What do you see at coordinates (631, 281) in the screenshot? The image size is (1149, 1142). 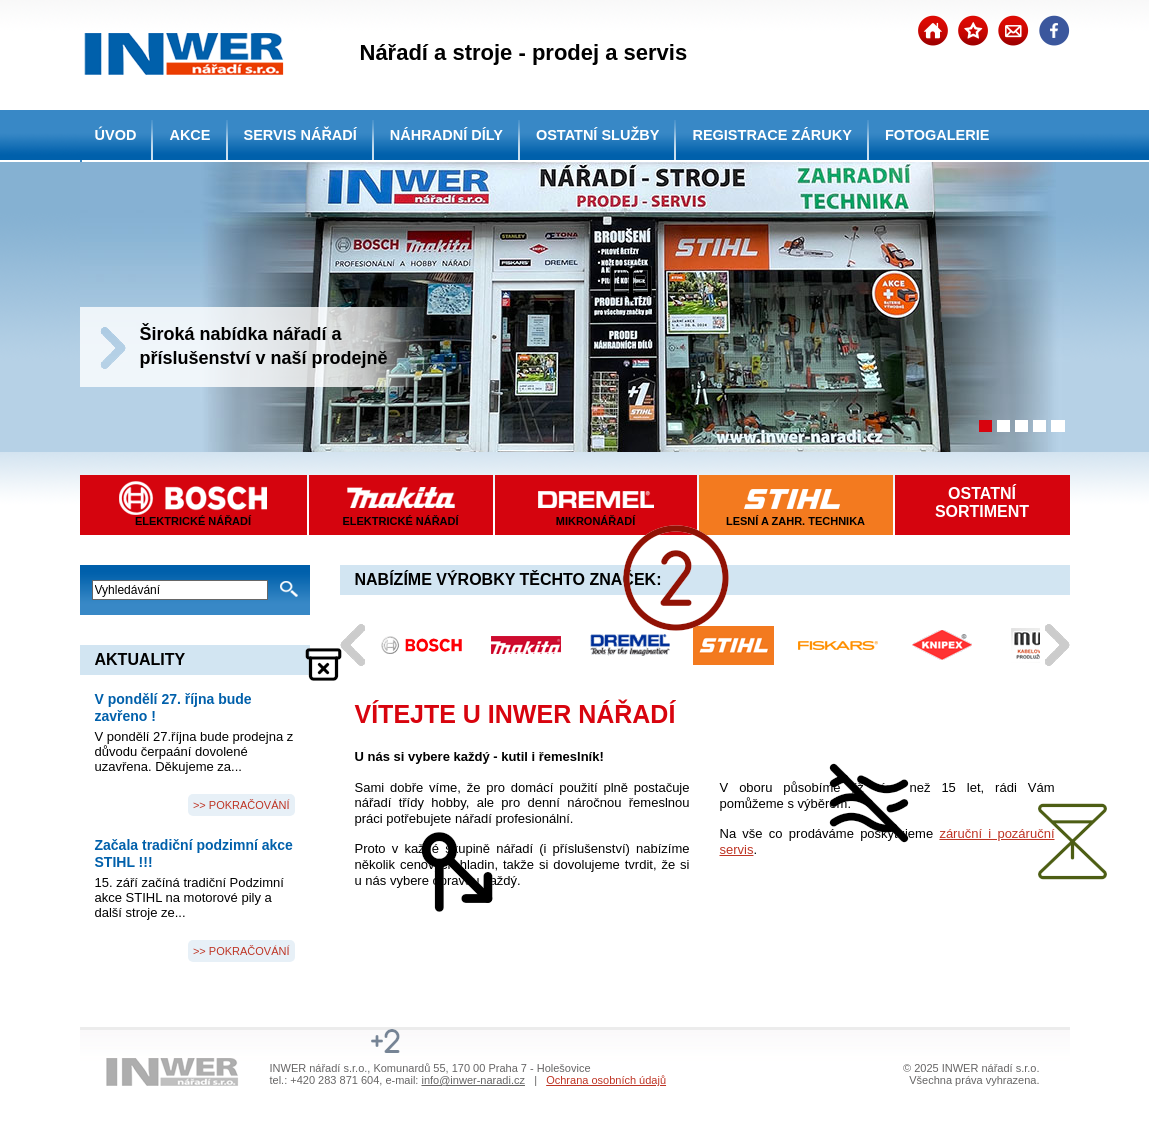 I see `open reading mode or e-reader` at bounding box center [631, 281].